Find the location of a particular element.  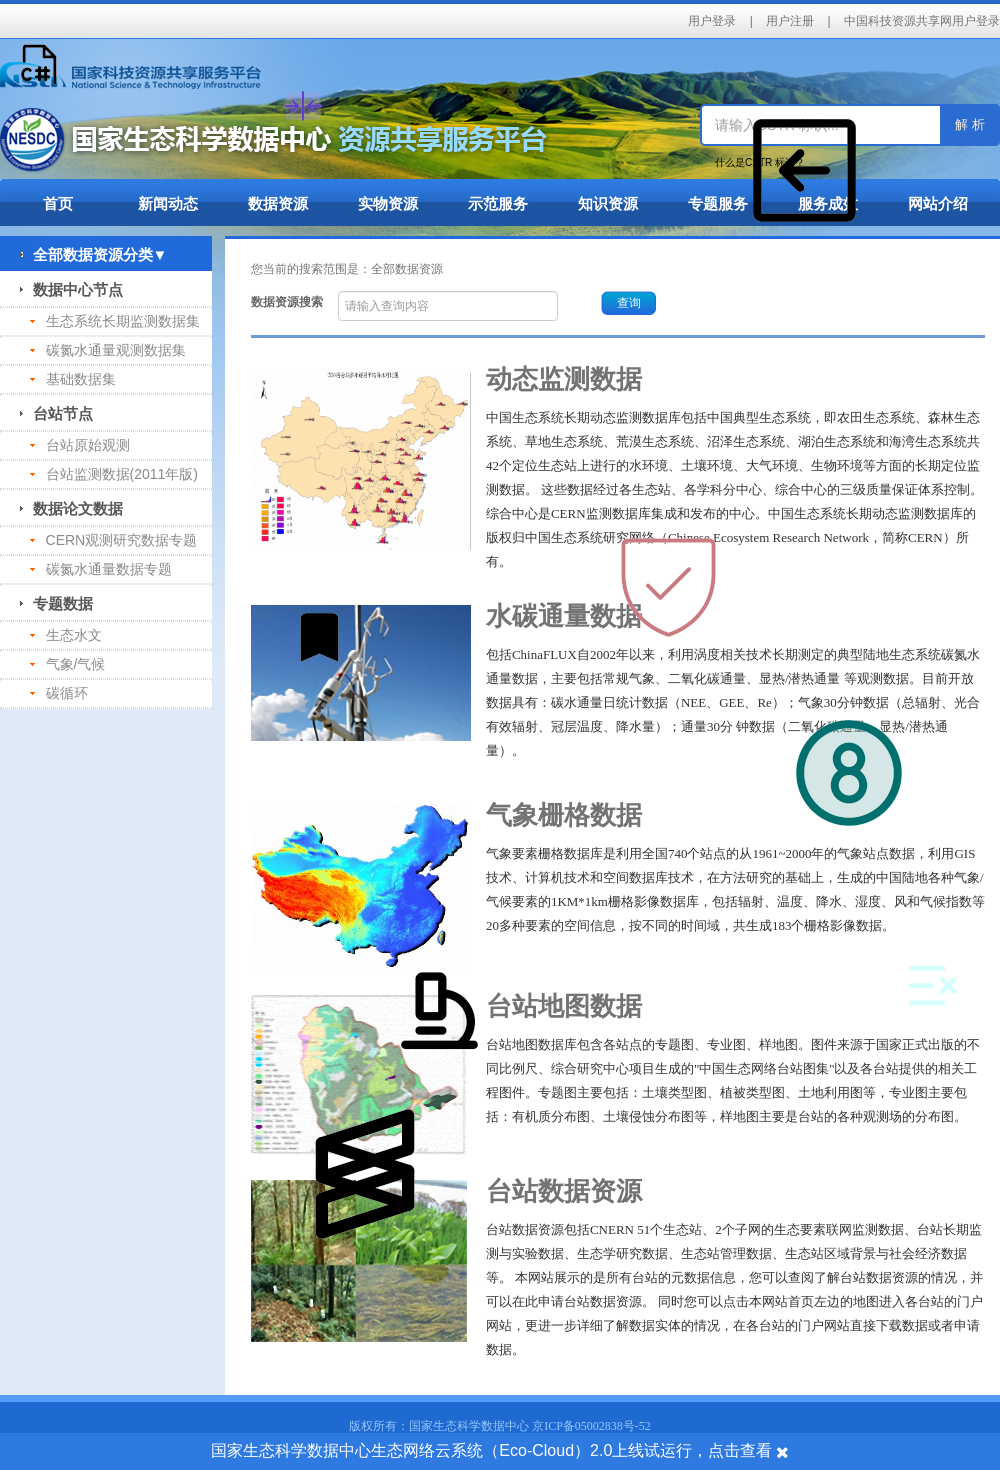

remove item from list is located at coordinates (933, 985).